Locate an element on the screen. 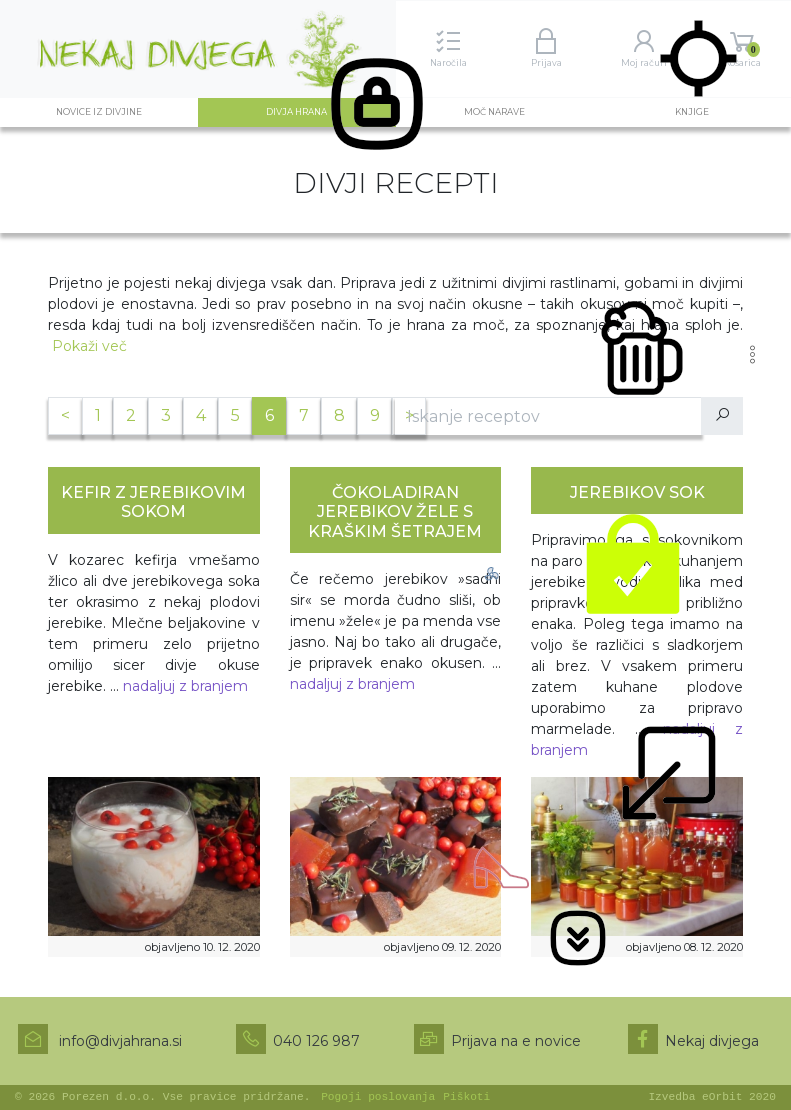 This screenshot has height=1110, width=791. order confirmed or purchase complete is located at coordinates (633, 564).